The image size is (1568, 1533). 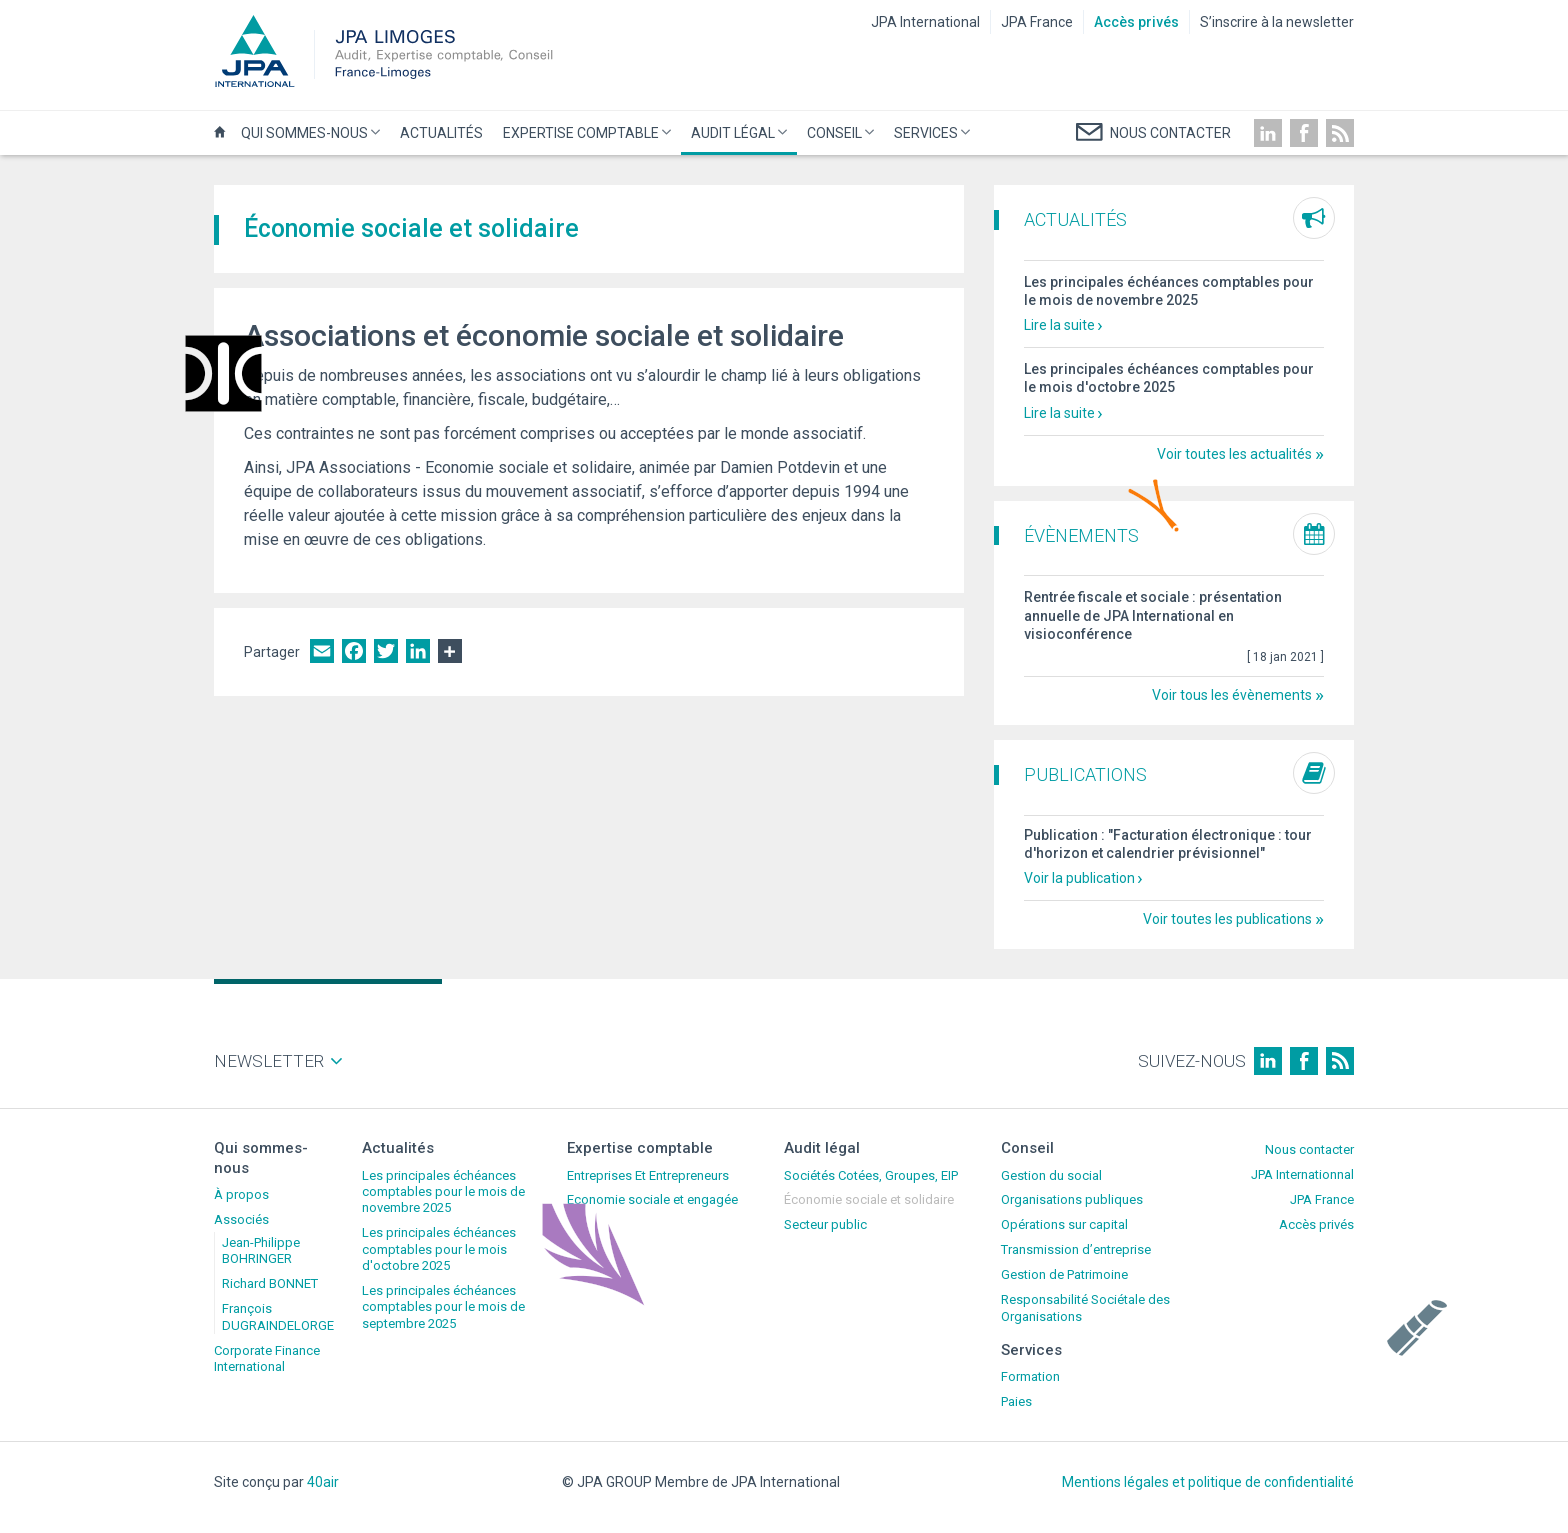 What do you see at coordinates (1417, 1328) in the screenshot?
I see `access makeup or beauty tools` at bounding box center [1417, 1328].